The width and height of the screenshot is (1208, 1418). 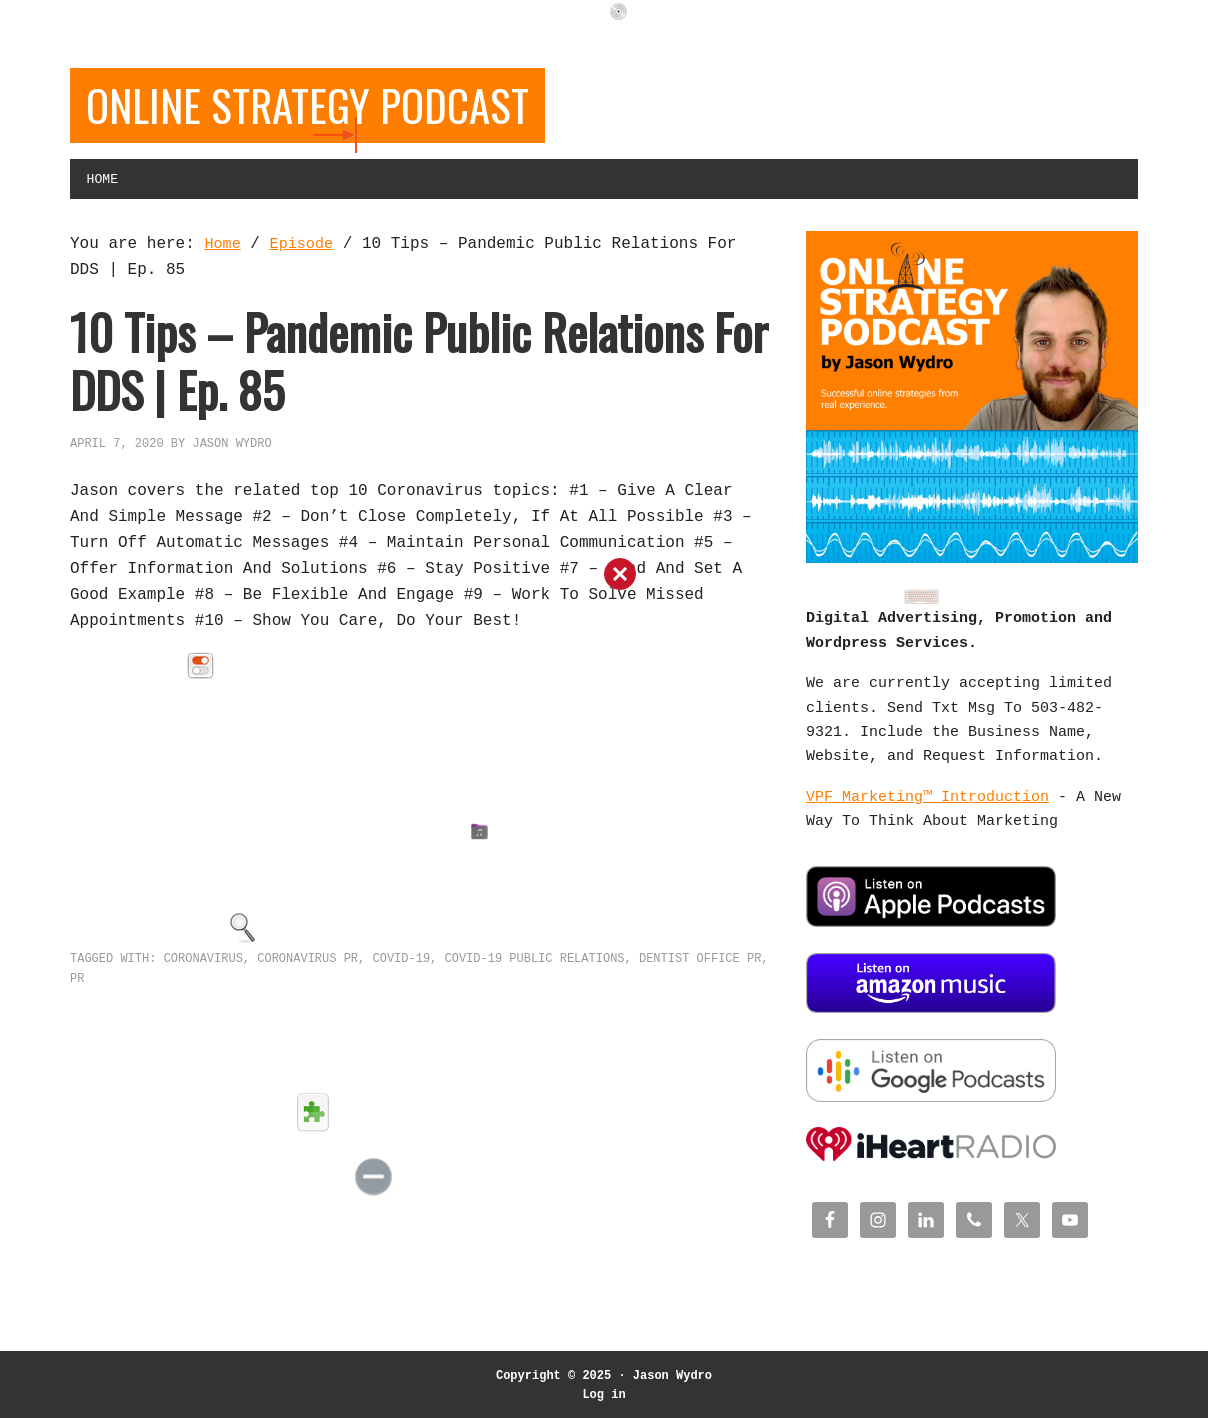 I want to click on apple magic keyboard with touch id in orange/pink, so click(x=921, y=596).